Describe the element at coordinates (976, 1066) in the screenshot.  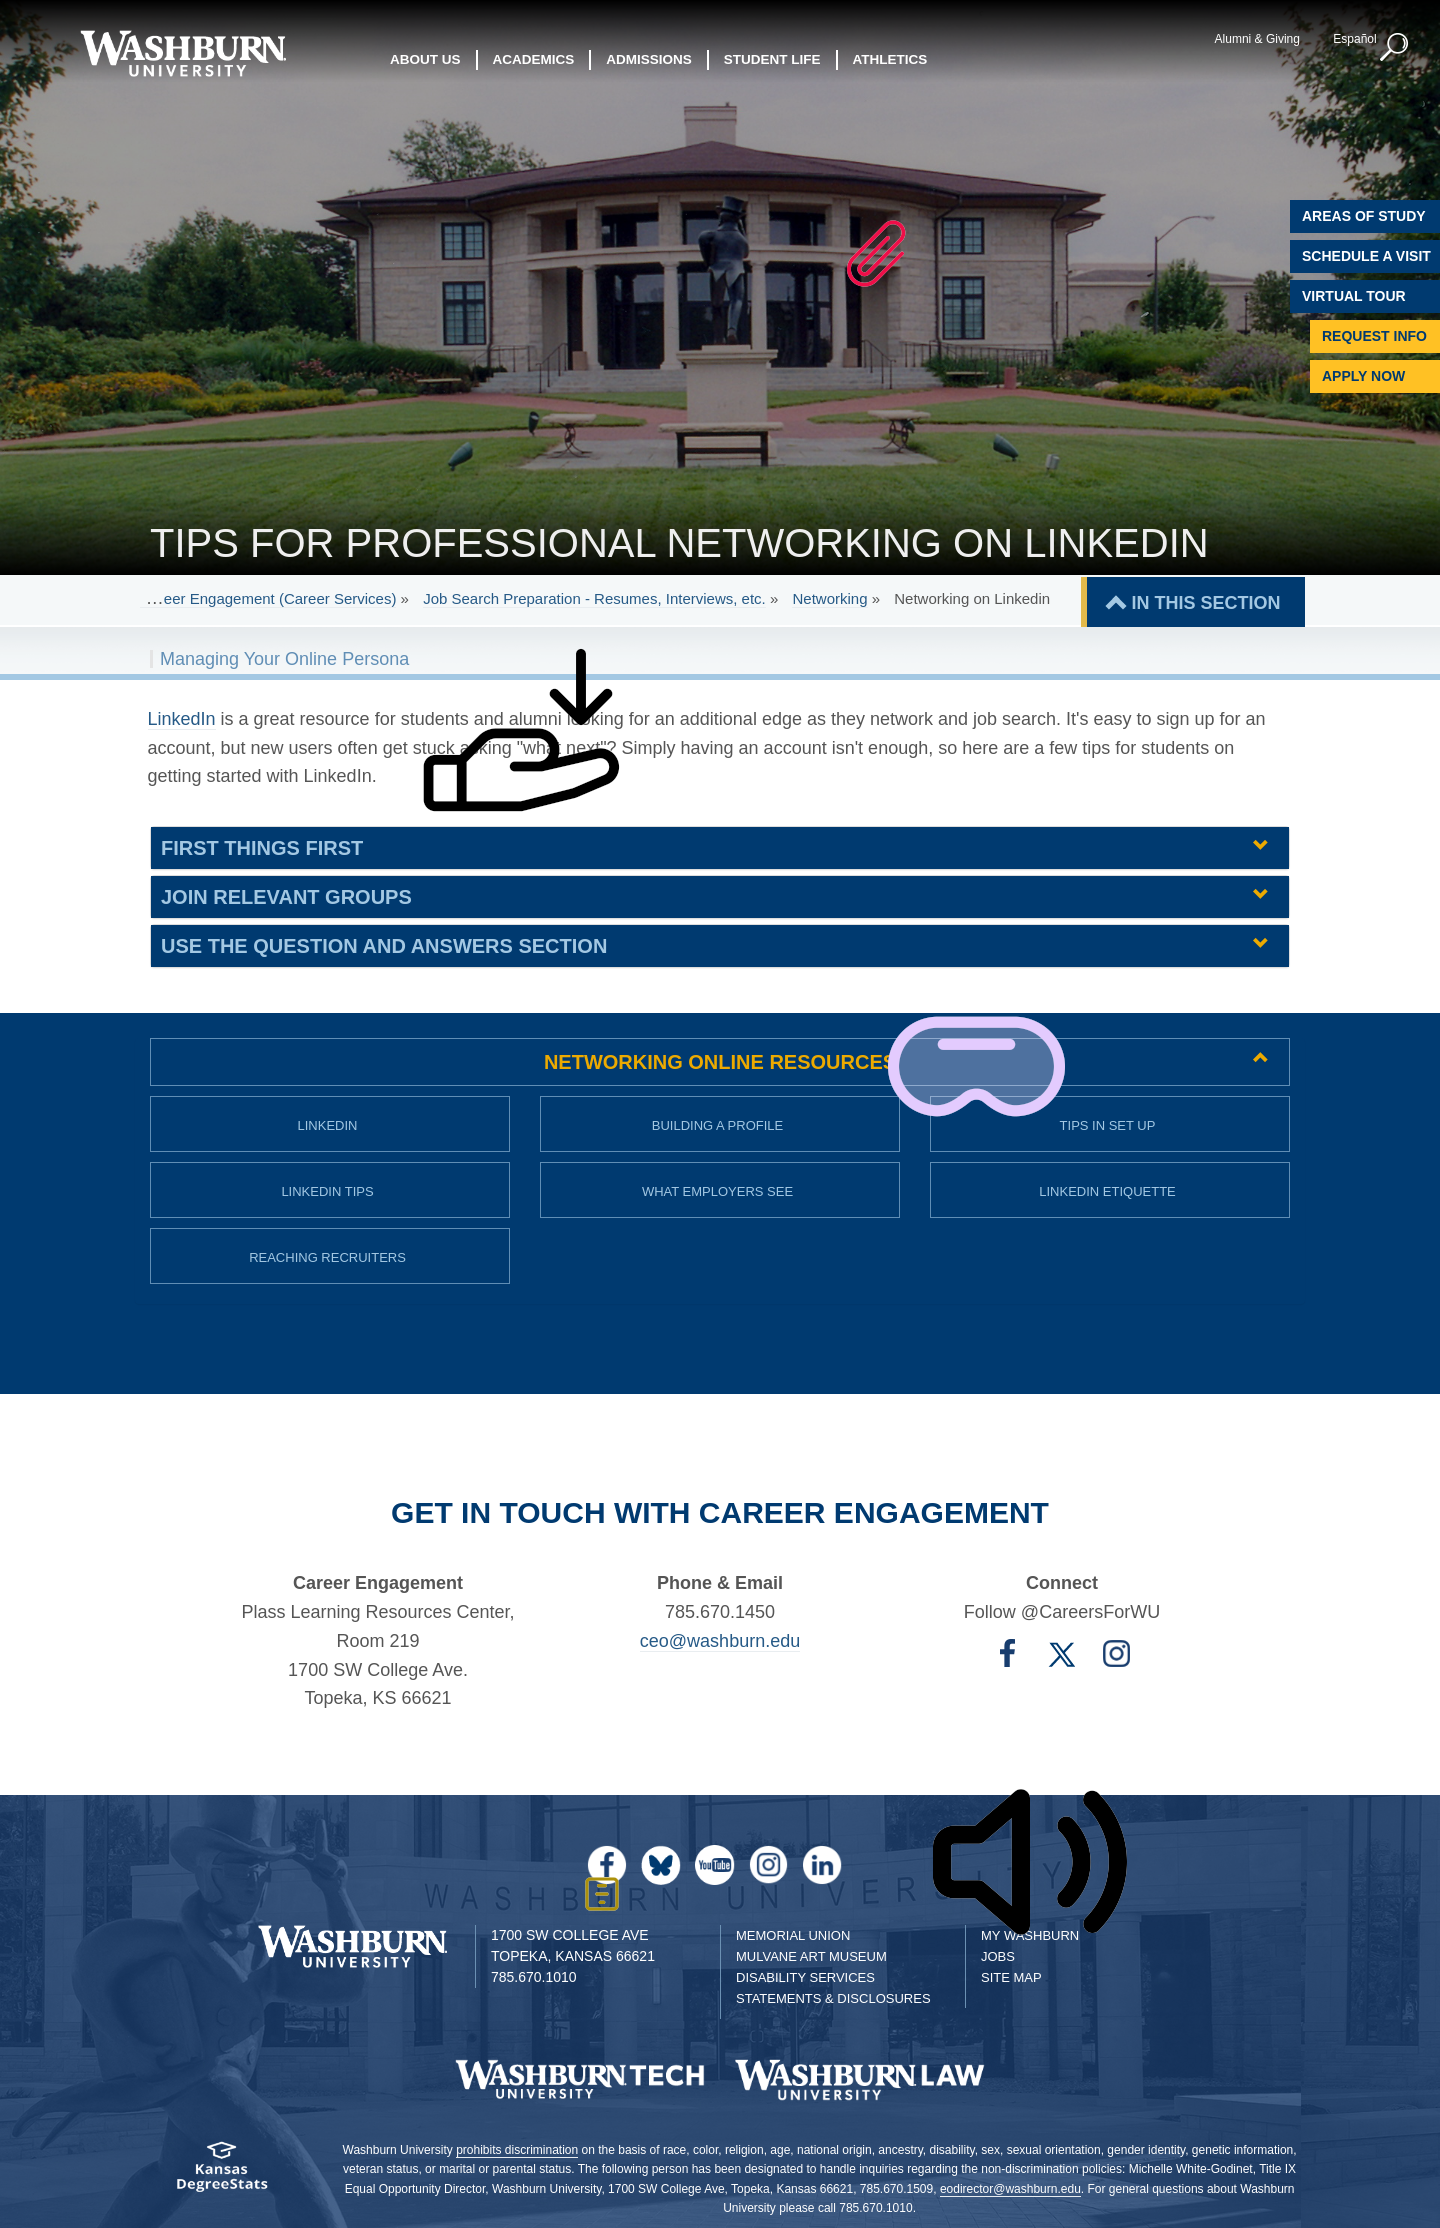
I see `access virtual reality or AR settings` at that location.